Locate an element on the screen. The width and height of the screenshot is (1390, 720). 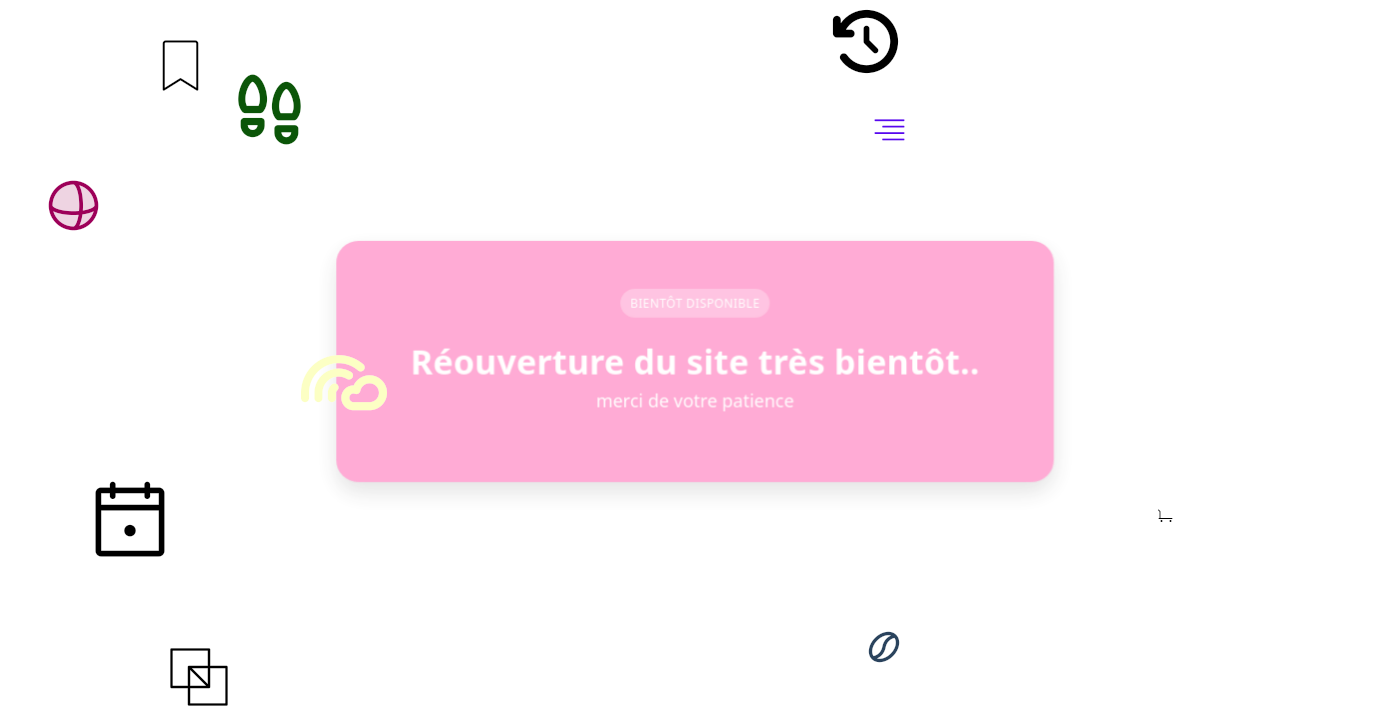
indicates a calendar event or reminder is located at coordinates (130, 522).